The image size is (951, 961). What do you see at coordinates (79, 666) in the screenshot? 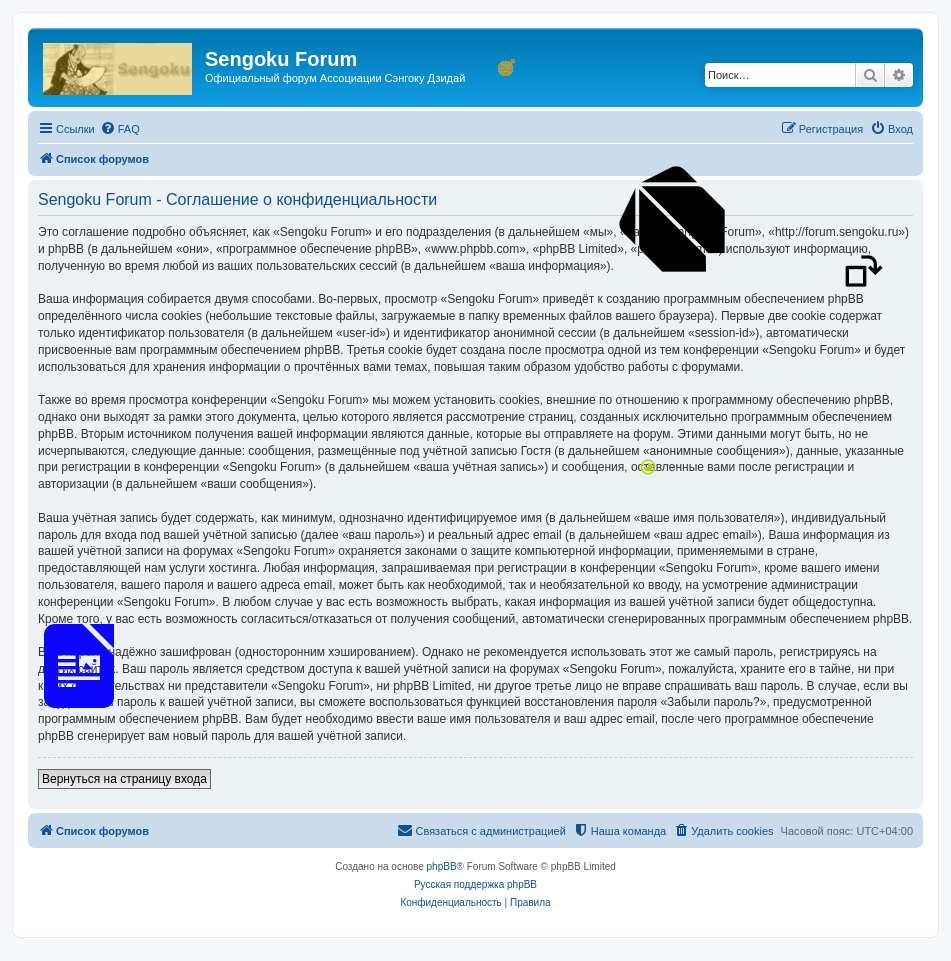
I see `open libreoffice writer` at bounding box center [79, 666].